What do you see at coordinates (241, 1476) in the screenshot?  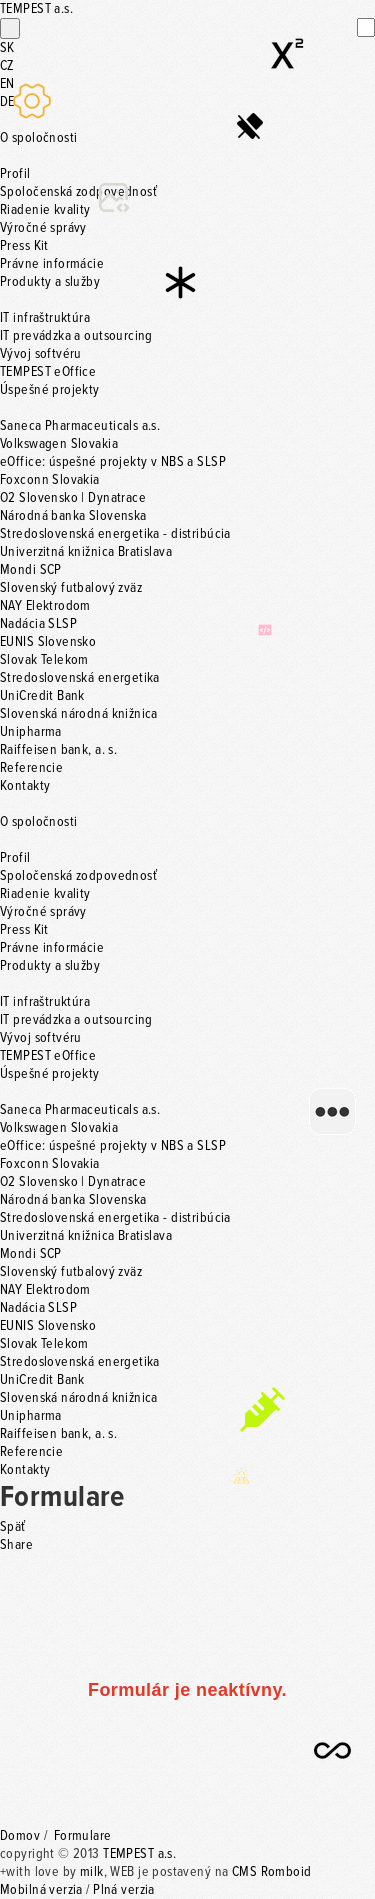 I see `view solar energy status` at bounding box center [241, 1476].